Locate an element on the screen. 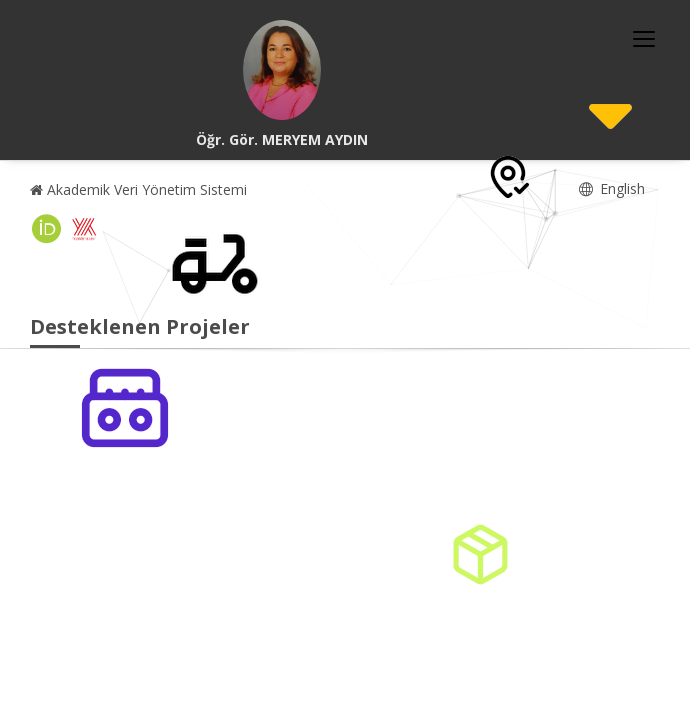 This screenshot has width=690, height=720. view package or shipment details is located at coordinates (480, 554).